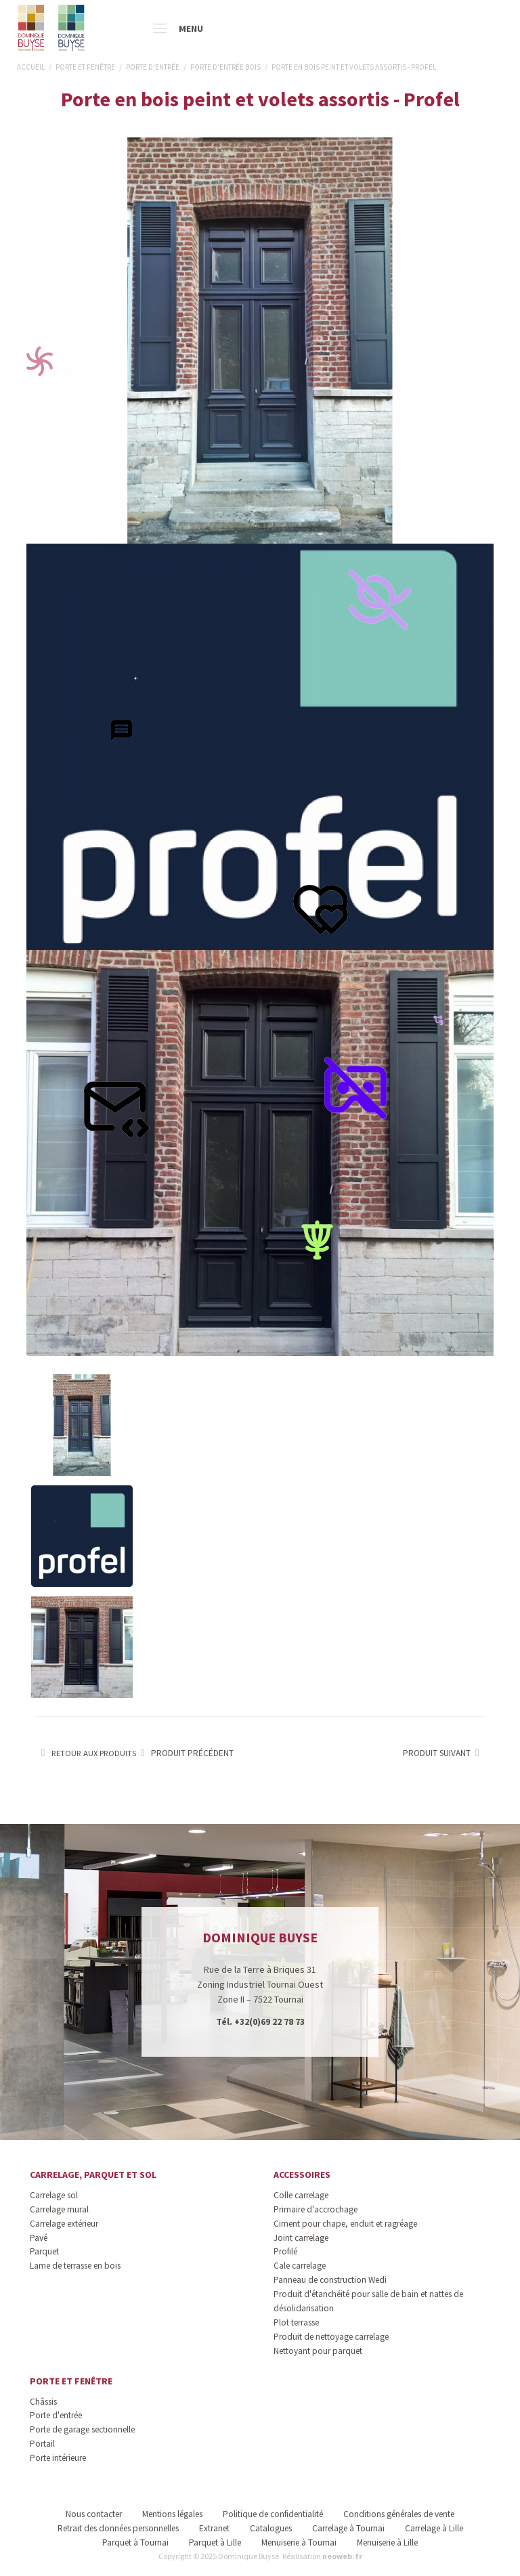 The width and height of the screenshot is (520, 2576). Describe the element at coordinates (121, 730) in the screenshot. I see `open messaging or chat` at that location.